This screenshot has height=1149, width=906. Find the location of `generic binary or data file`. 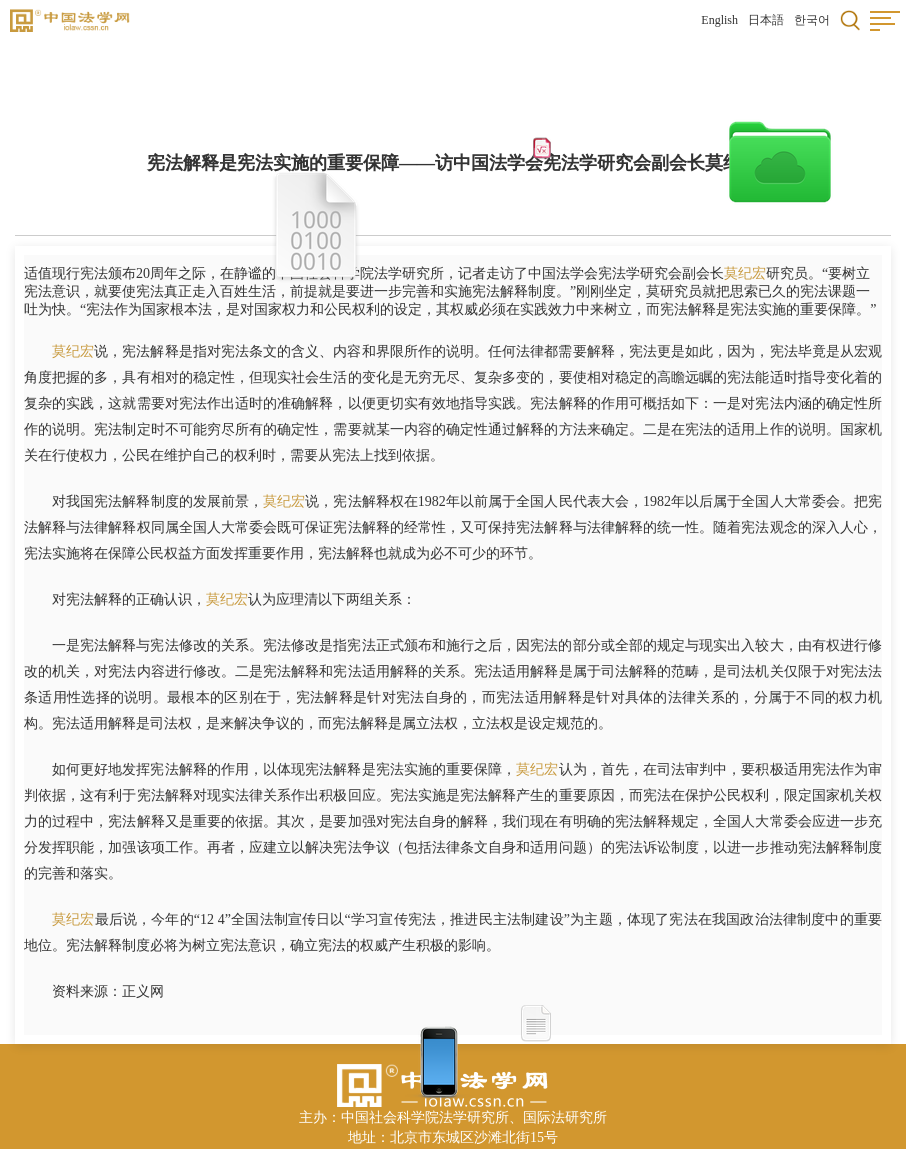

generic binary or data file is located at coordinates (316, 227).